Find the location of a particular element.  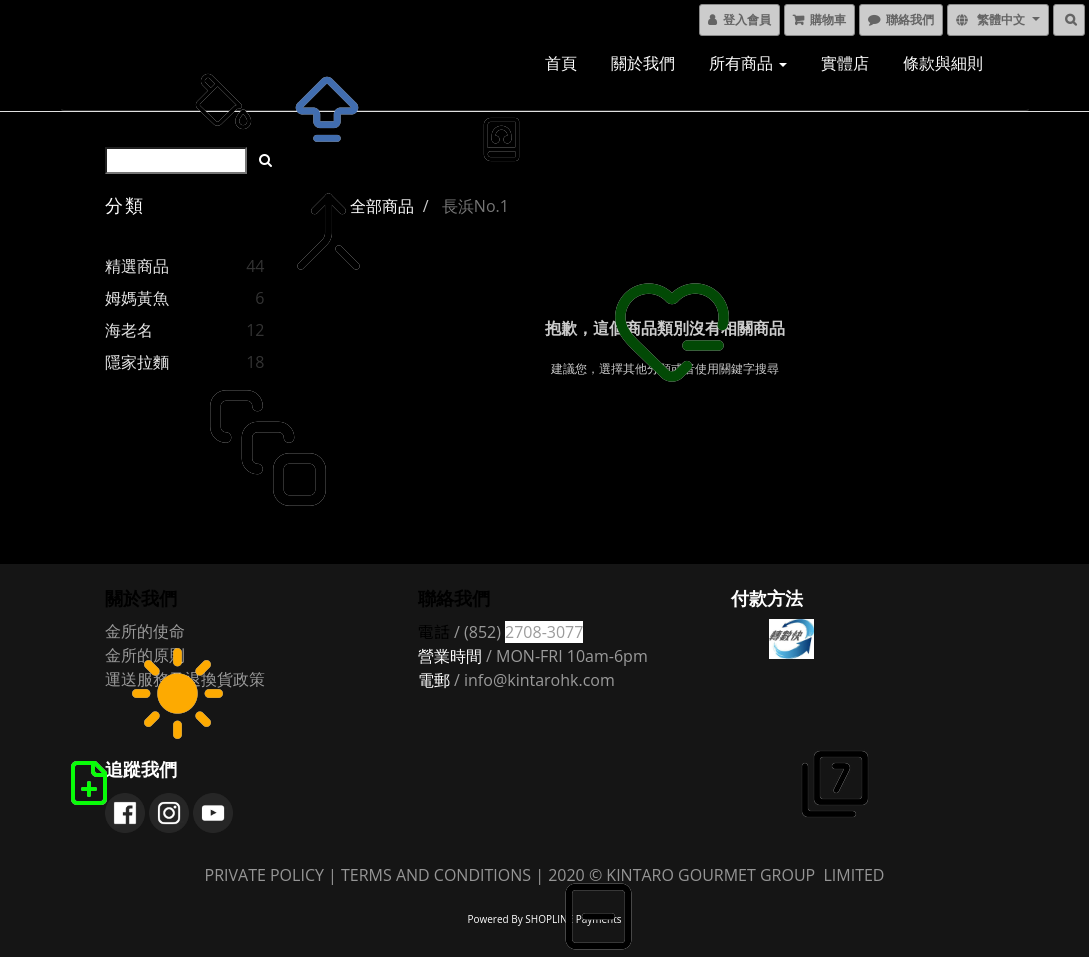

merge branches or items together is located at coordinates (328, 231).